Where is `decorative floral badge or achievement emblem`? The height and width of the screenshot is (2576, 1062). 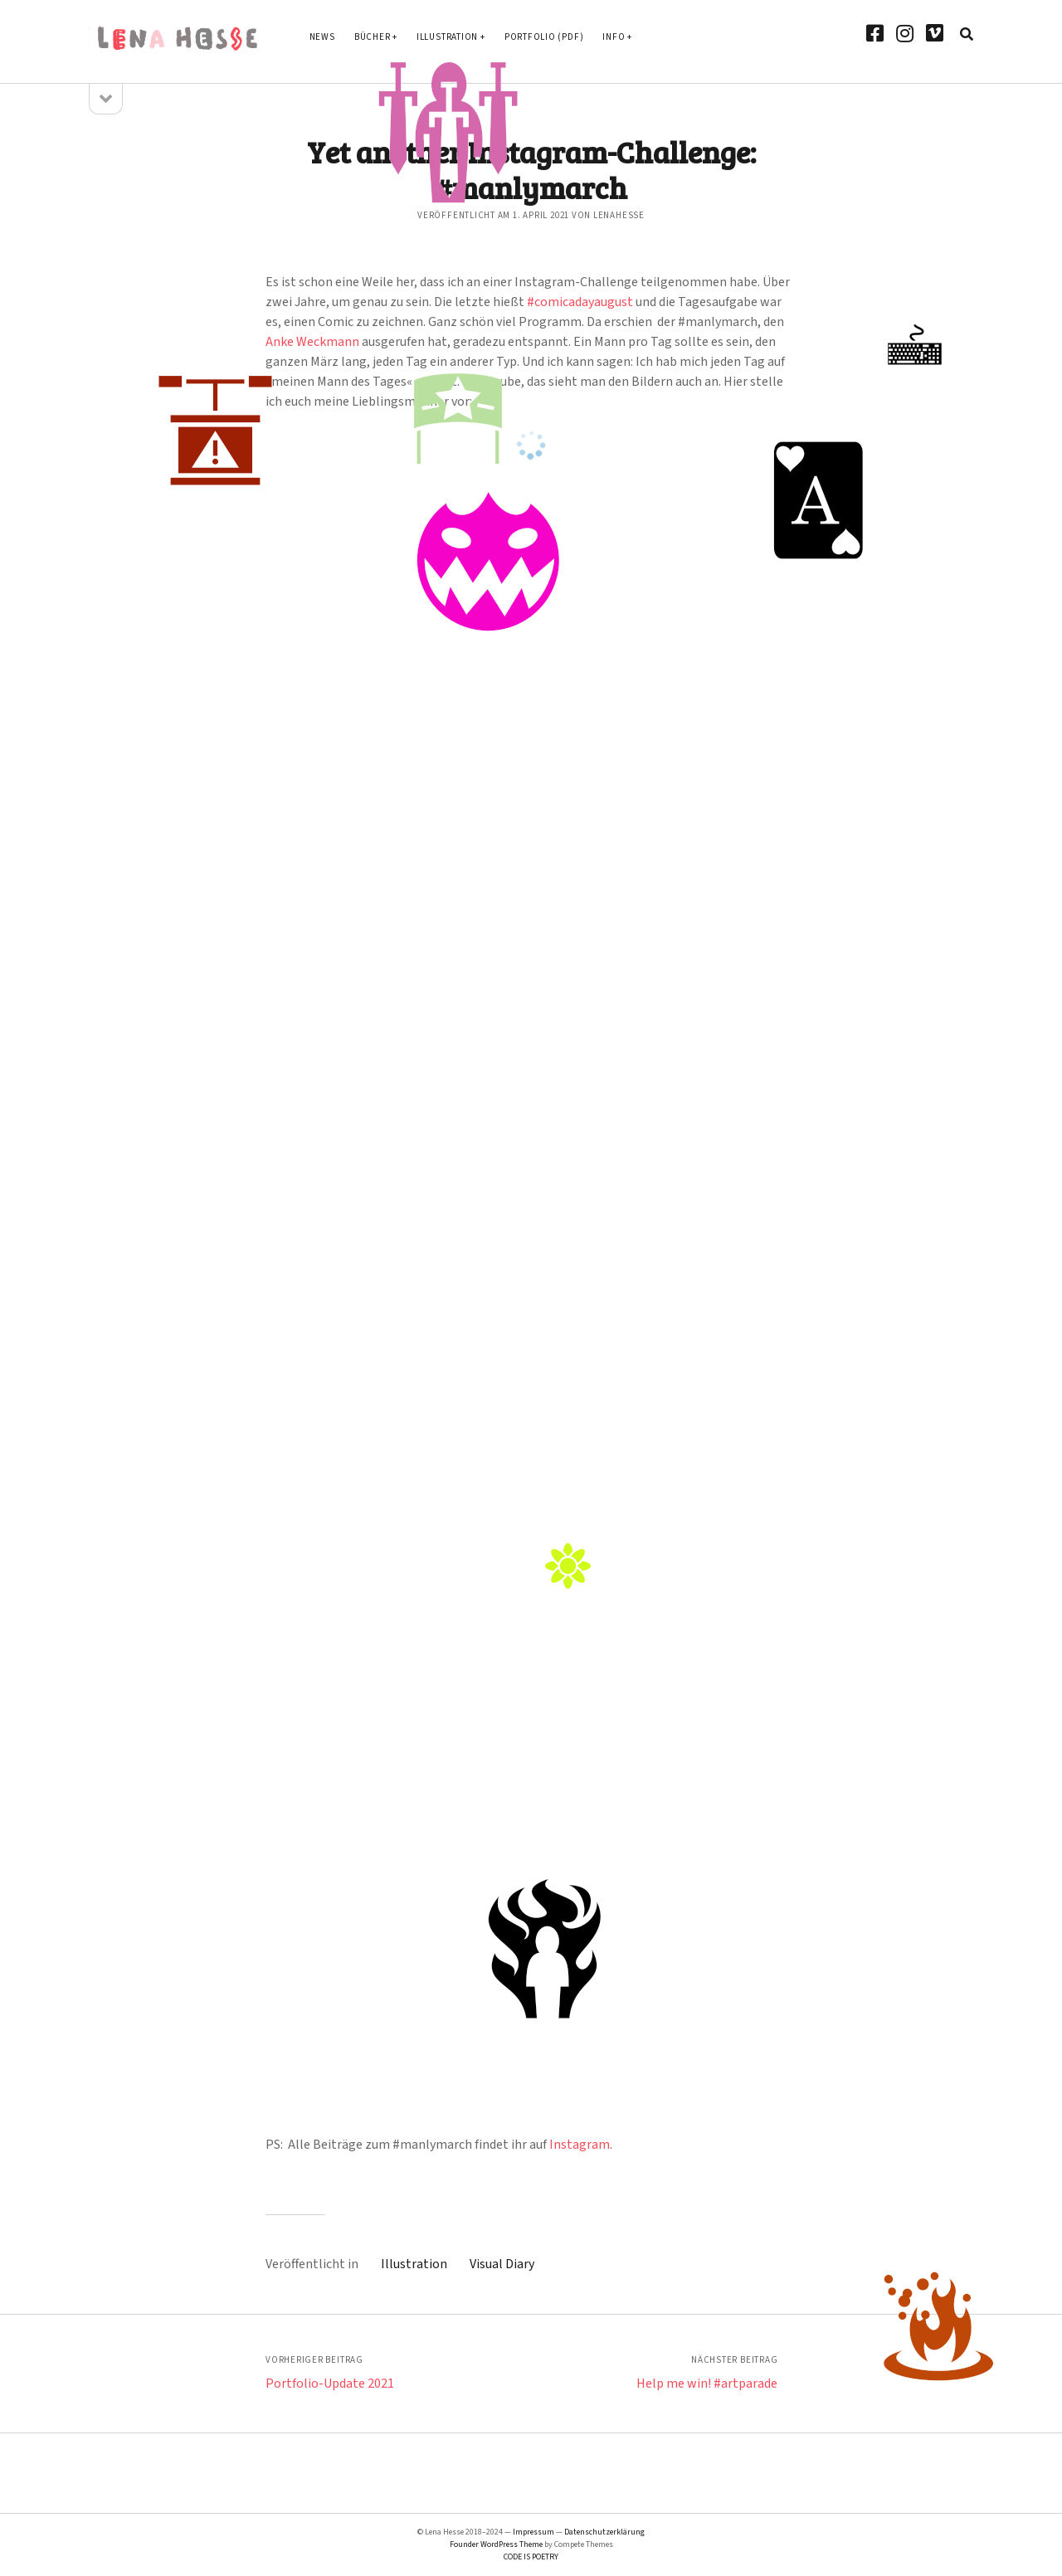
decorative floral badge or achievement emblem is located at coordinates (568, 1566).